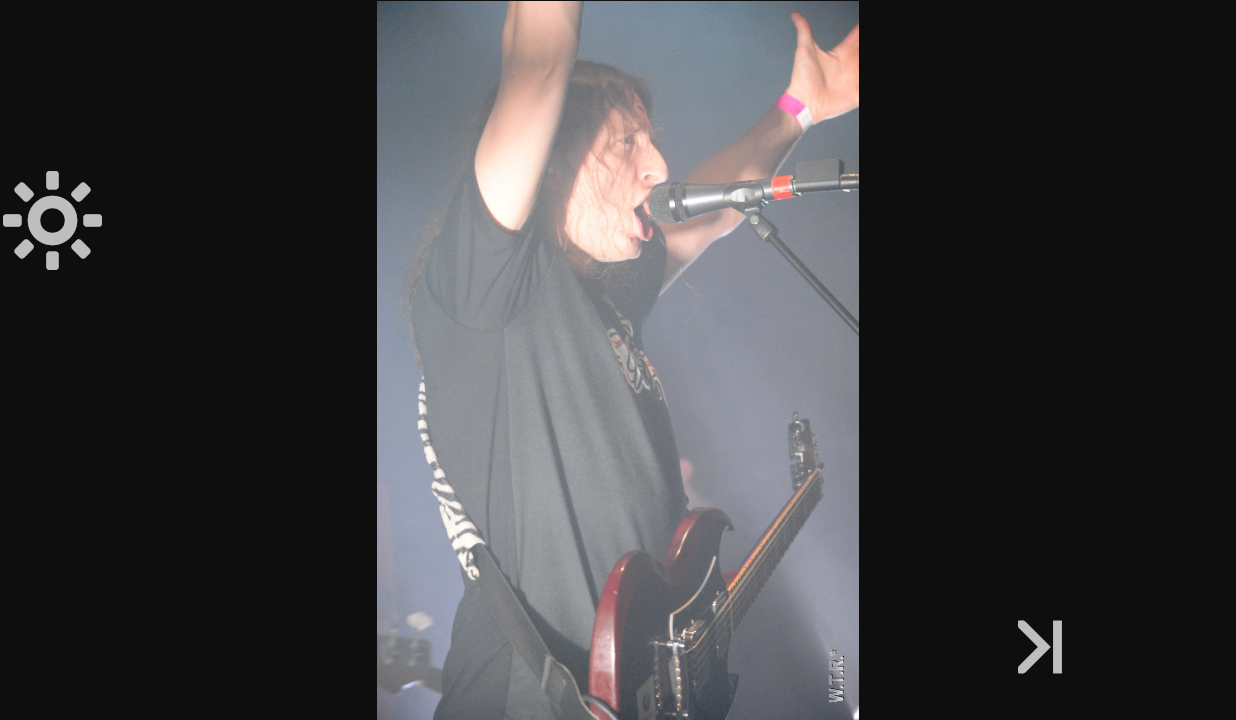 Image resolution: width=1236 pixels, height=720 pixels. What do you see at coordinates (1040, 647) in the screenshot?
I see `skip to the end of a list or playlist` at bounding box center [1040, 647].